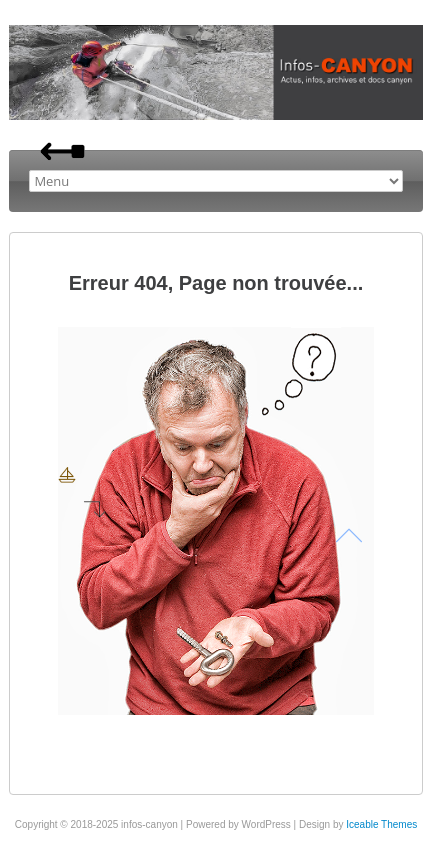  Describe the element at coordinates (62, 151) in the screenshot. I see `go back to previous screen` at that location.